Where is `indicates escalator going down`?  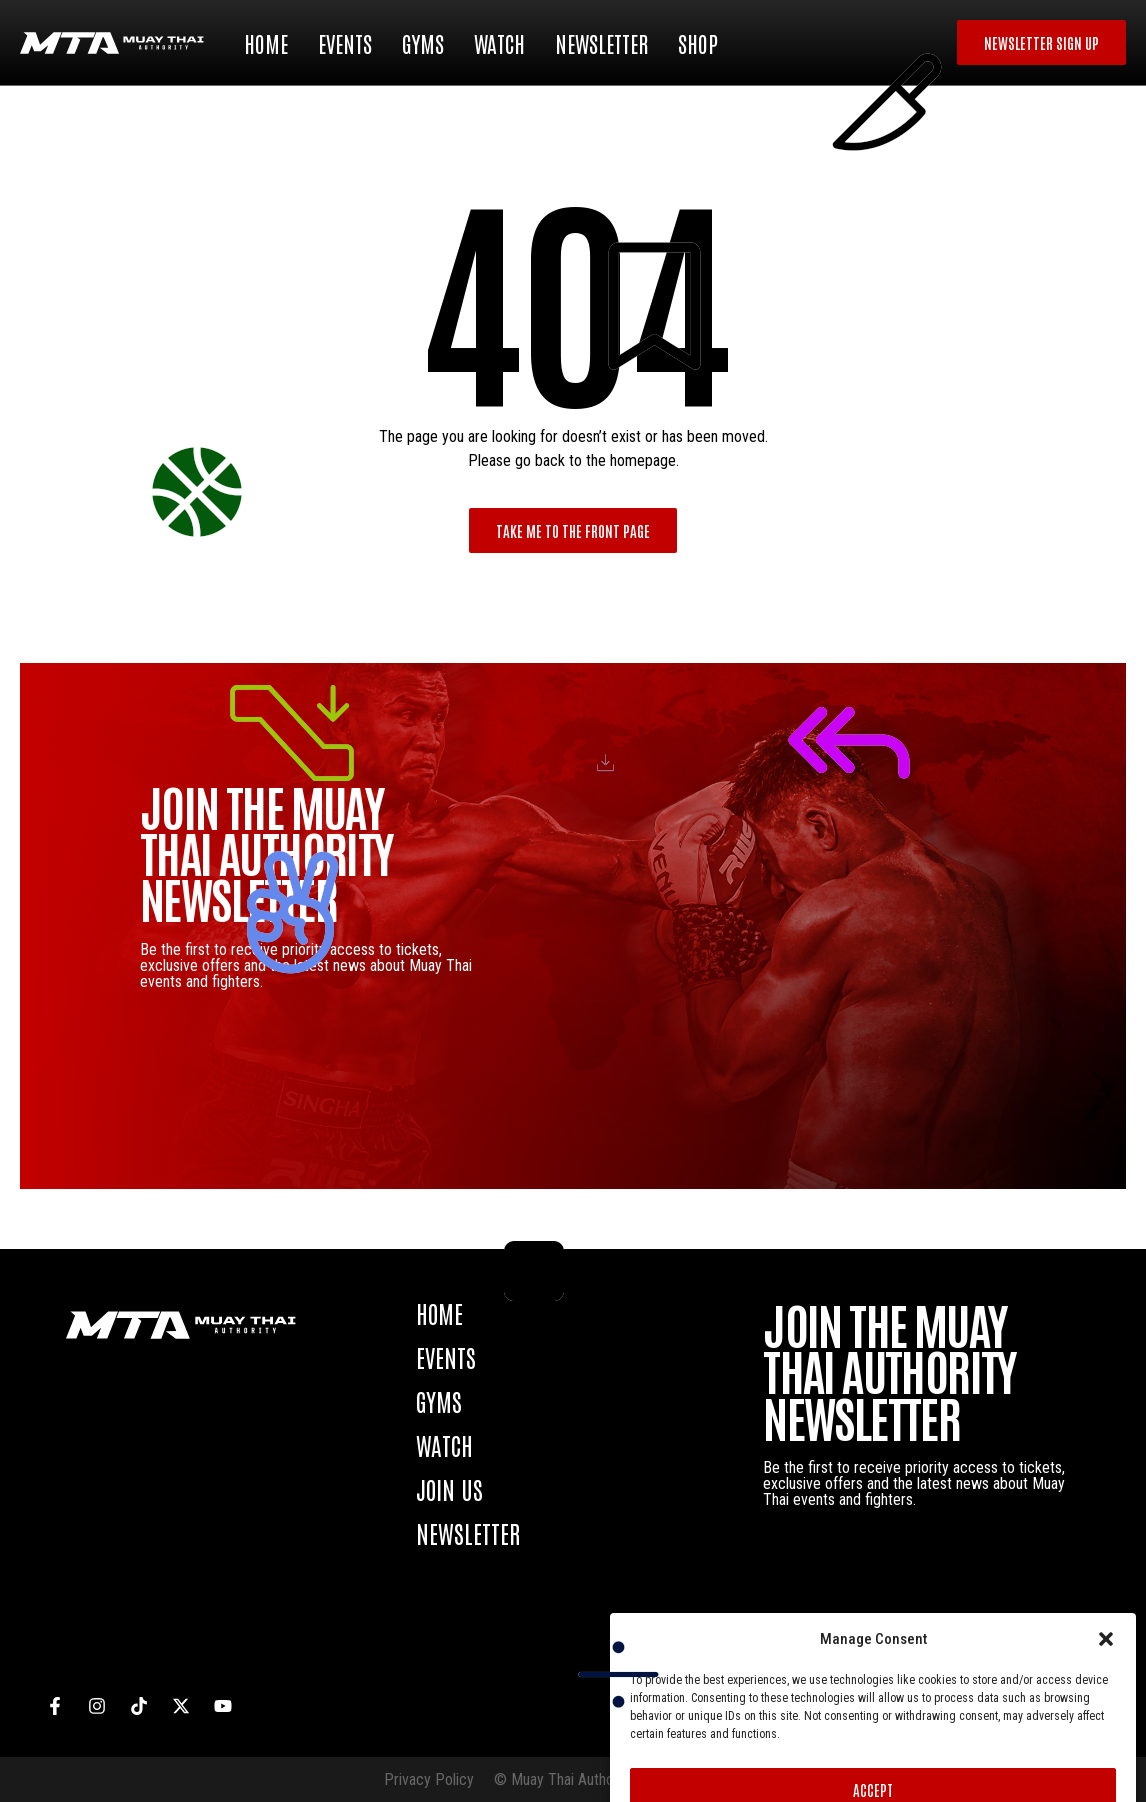 indicates escalator going down is located at coordinates (292, 733).